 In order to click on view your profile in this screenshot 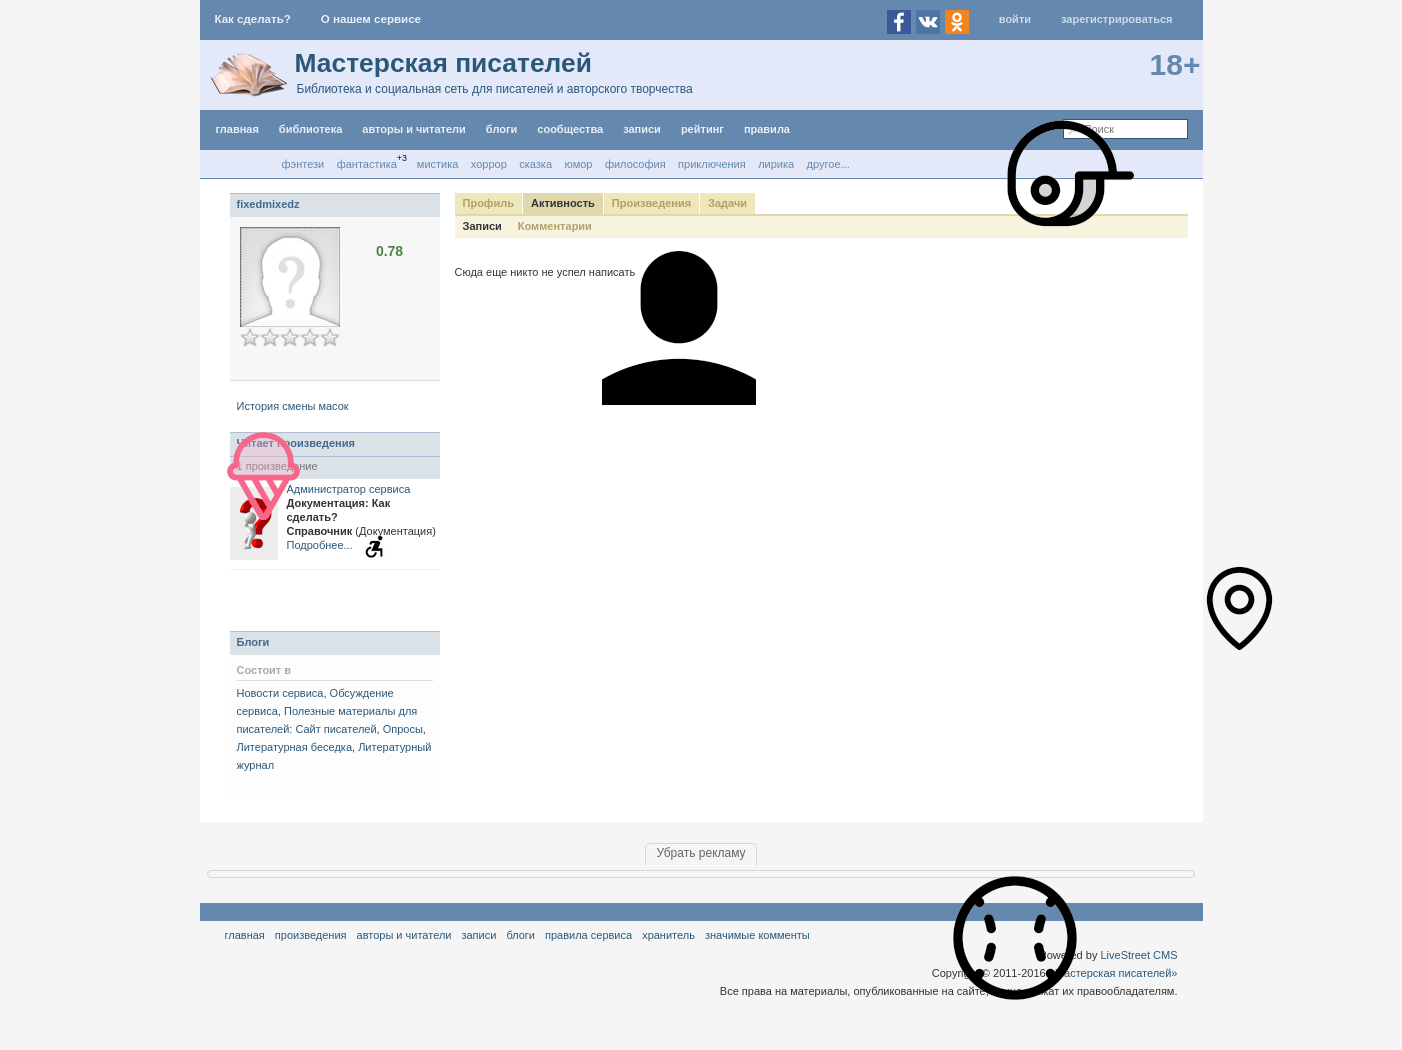, I will do `click(679, 328)`.